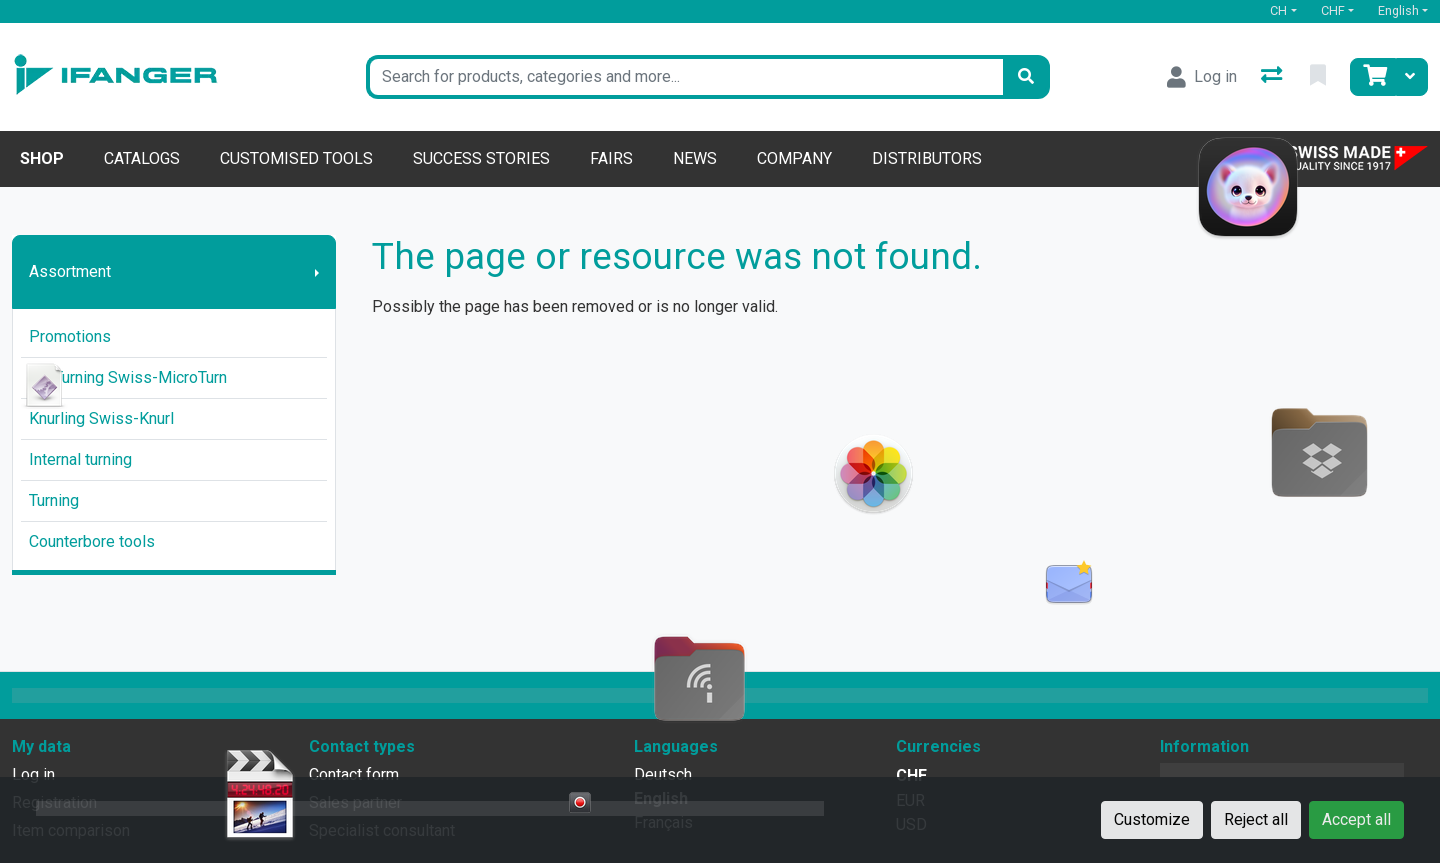  What do you see at coordinates (580, 803) in the screenshot?
I see `view notifications and alerts` at bounding box center [580, 803].